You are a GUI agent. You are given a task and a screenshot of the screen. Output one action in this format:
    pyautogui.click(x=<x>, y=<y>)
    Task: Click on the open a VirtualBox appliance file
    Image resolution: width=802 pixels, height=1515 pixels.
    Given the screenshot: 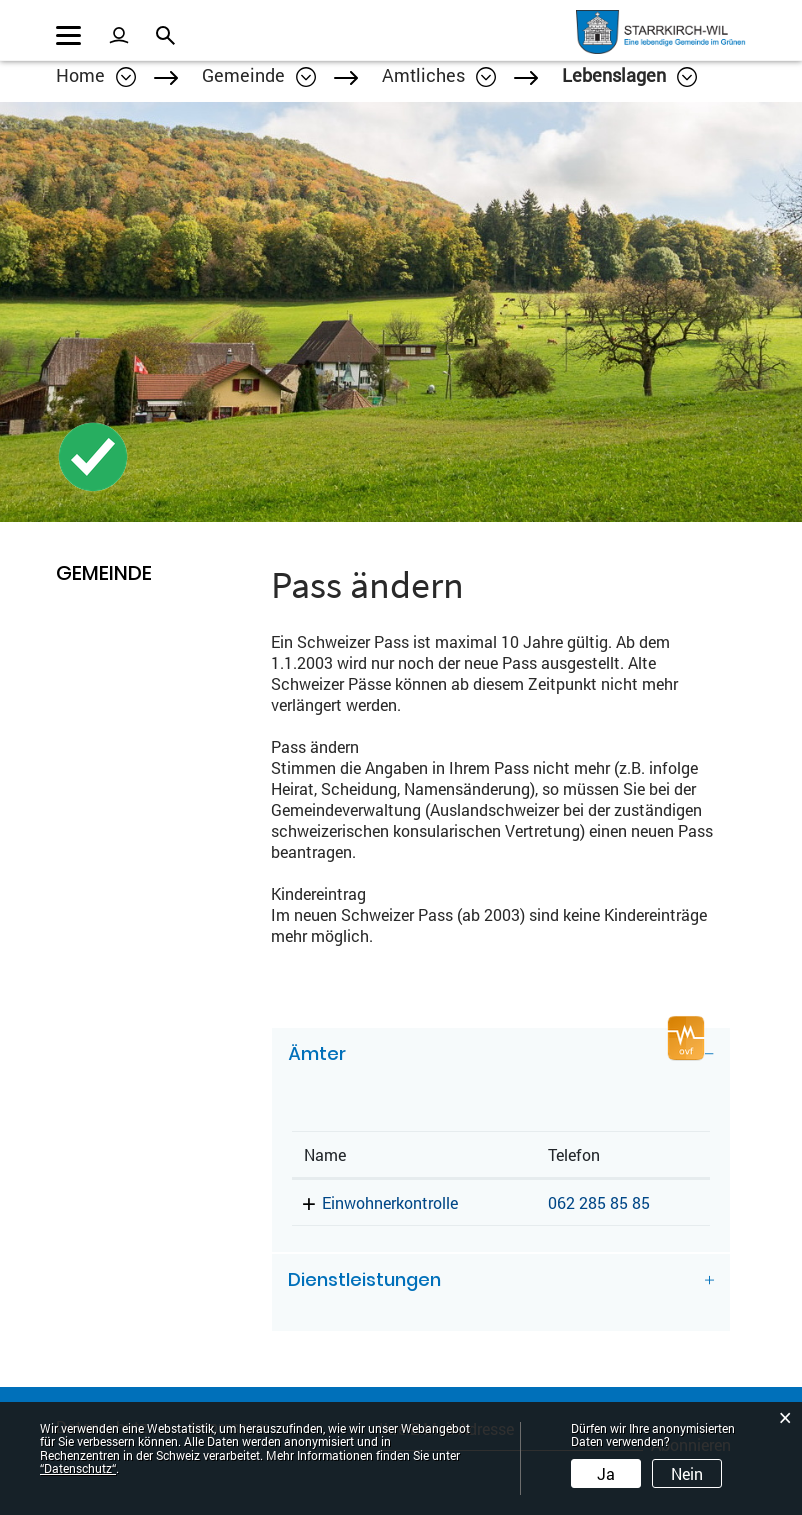 What is the action you would take?
    pyautogui.click(x=686, y=1038)
    